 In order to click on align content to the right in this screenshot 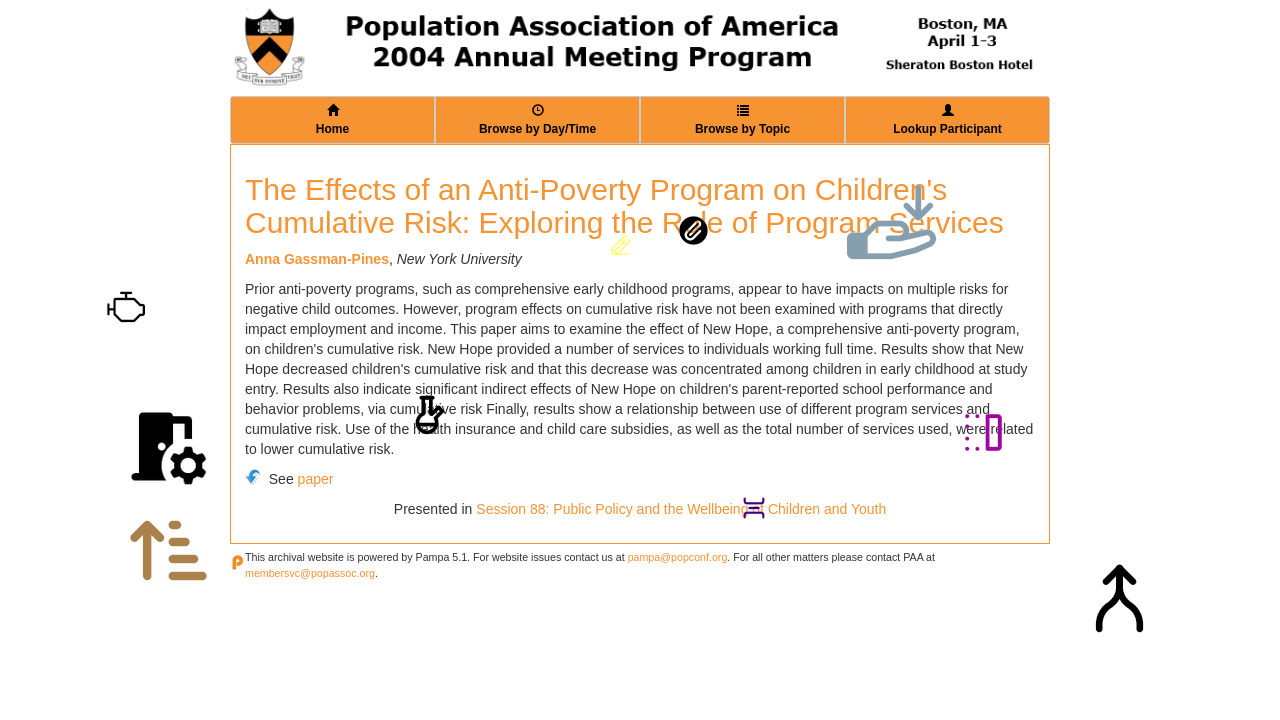, I will do `click(983, 432)`.